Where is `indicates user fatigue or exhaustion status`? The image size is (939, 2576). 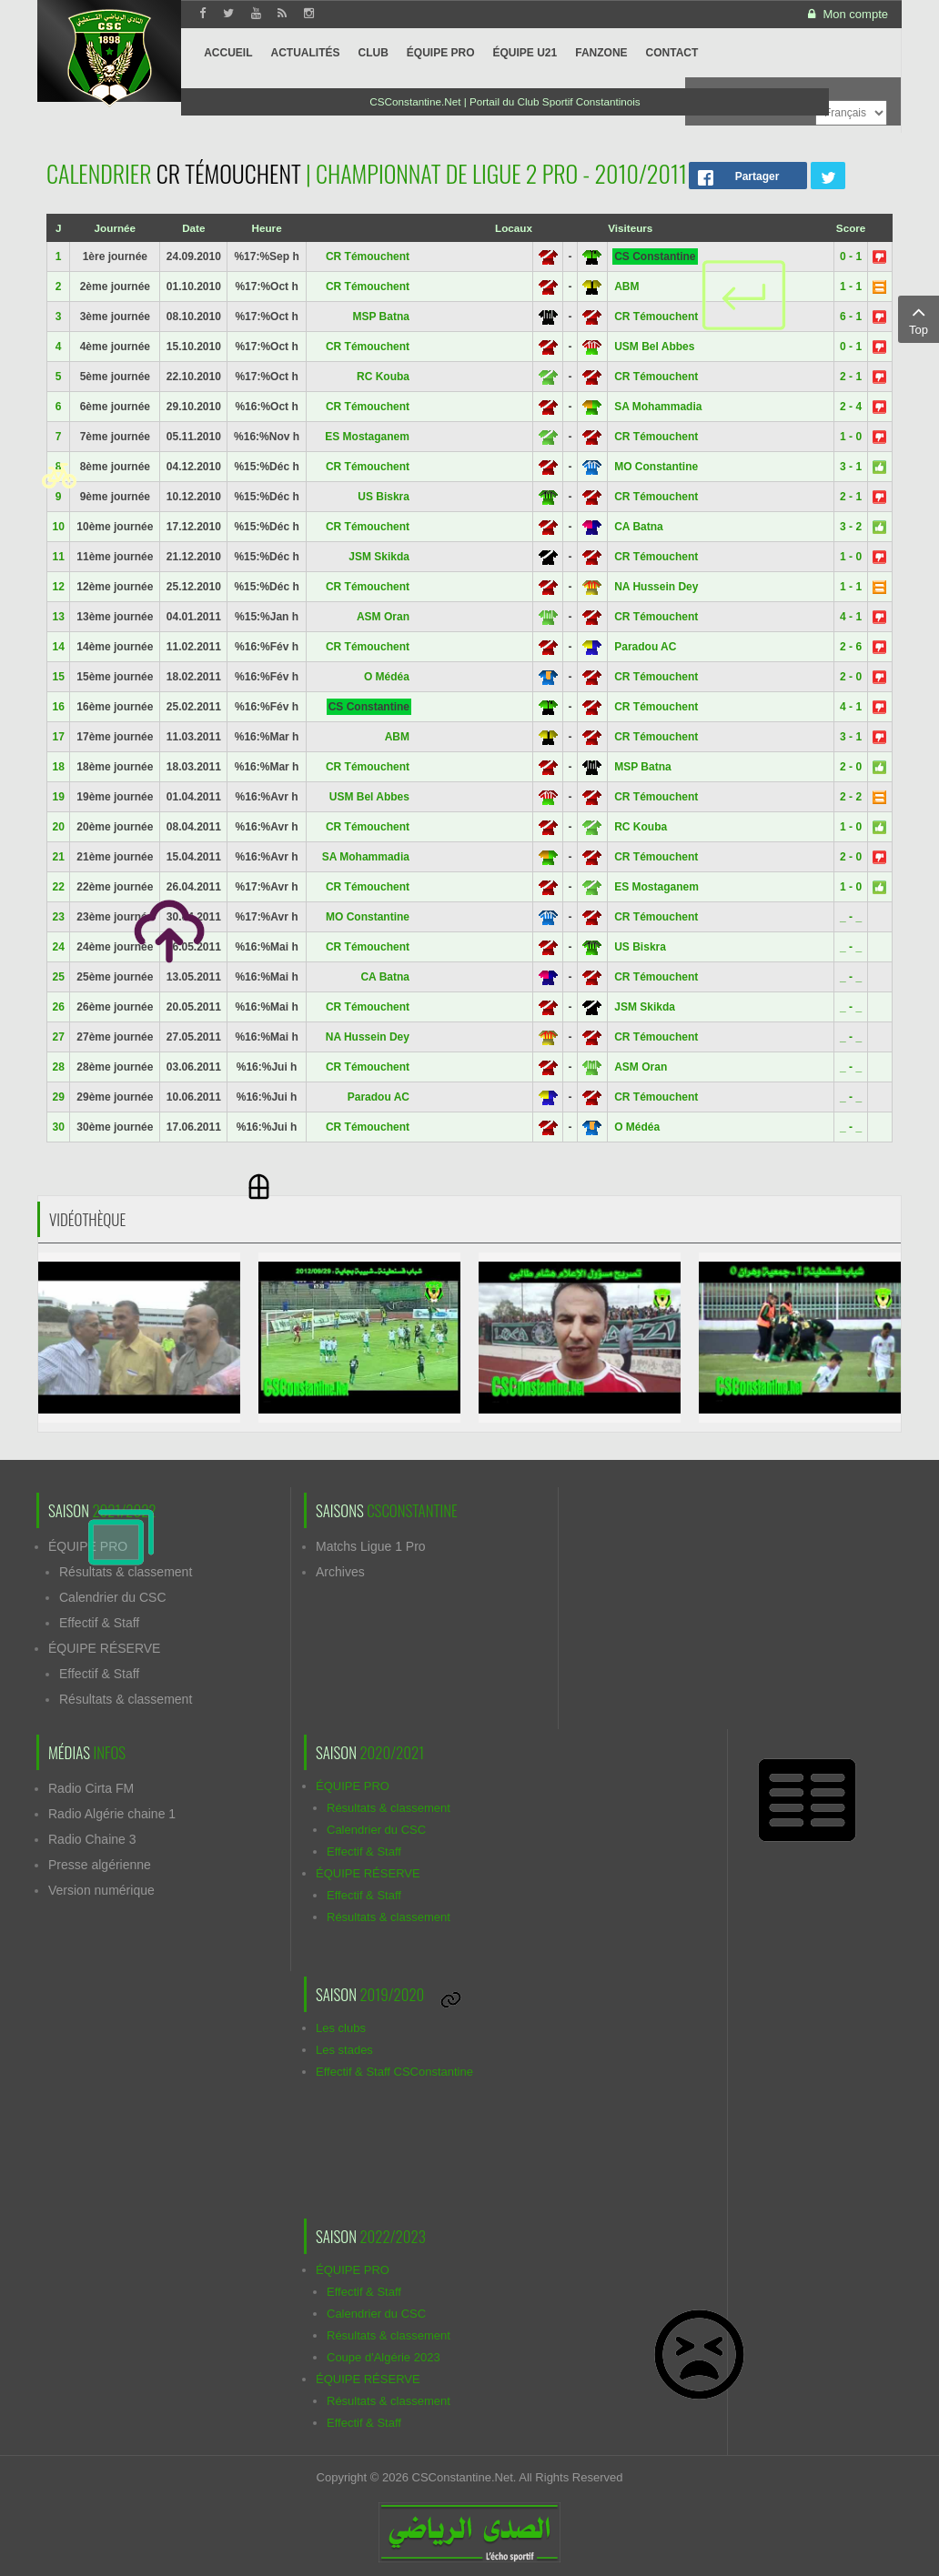
indicates user fatigue or exhaustion status is located at coordinates (699, 2354).